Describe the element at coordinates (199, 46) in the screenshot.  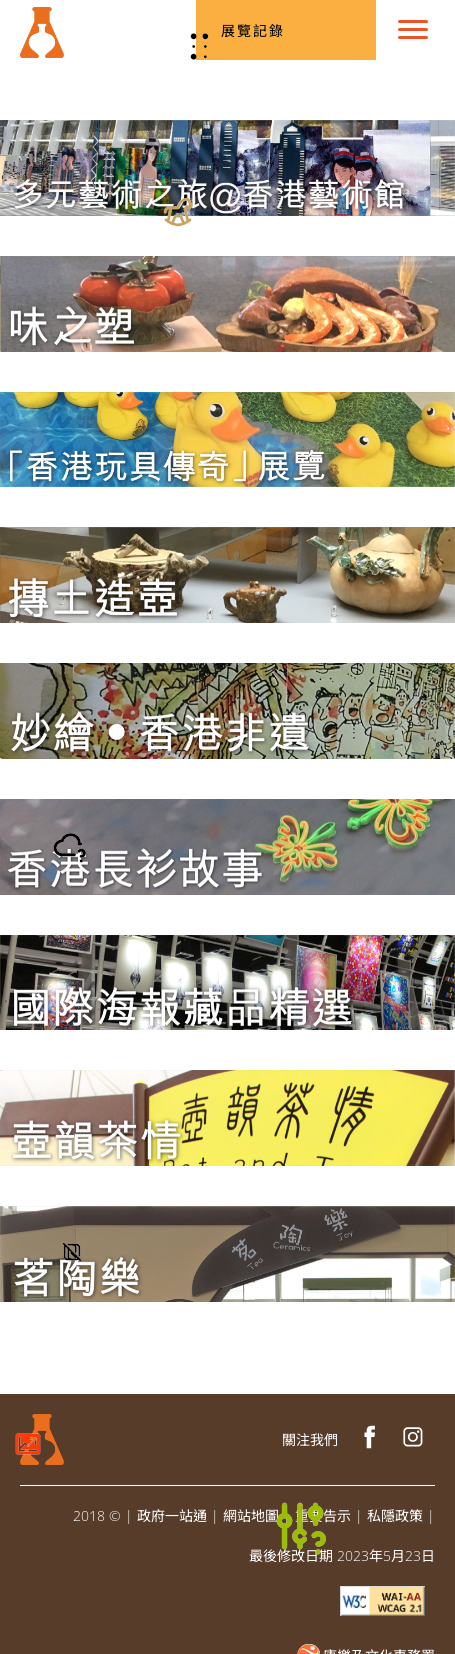
I see `enable braille accessibility features` at that location.